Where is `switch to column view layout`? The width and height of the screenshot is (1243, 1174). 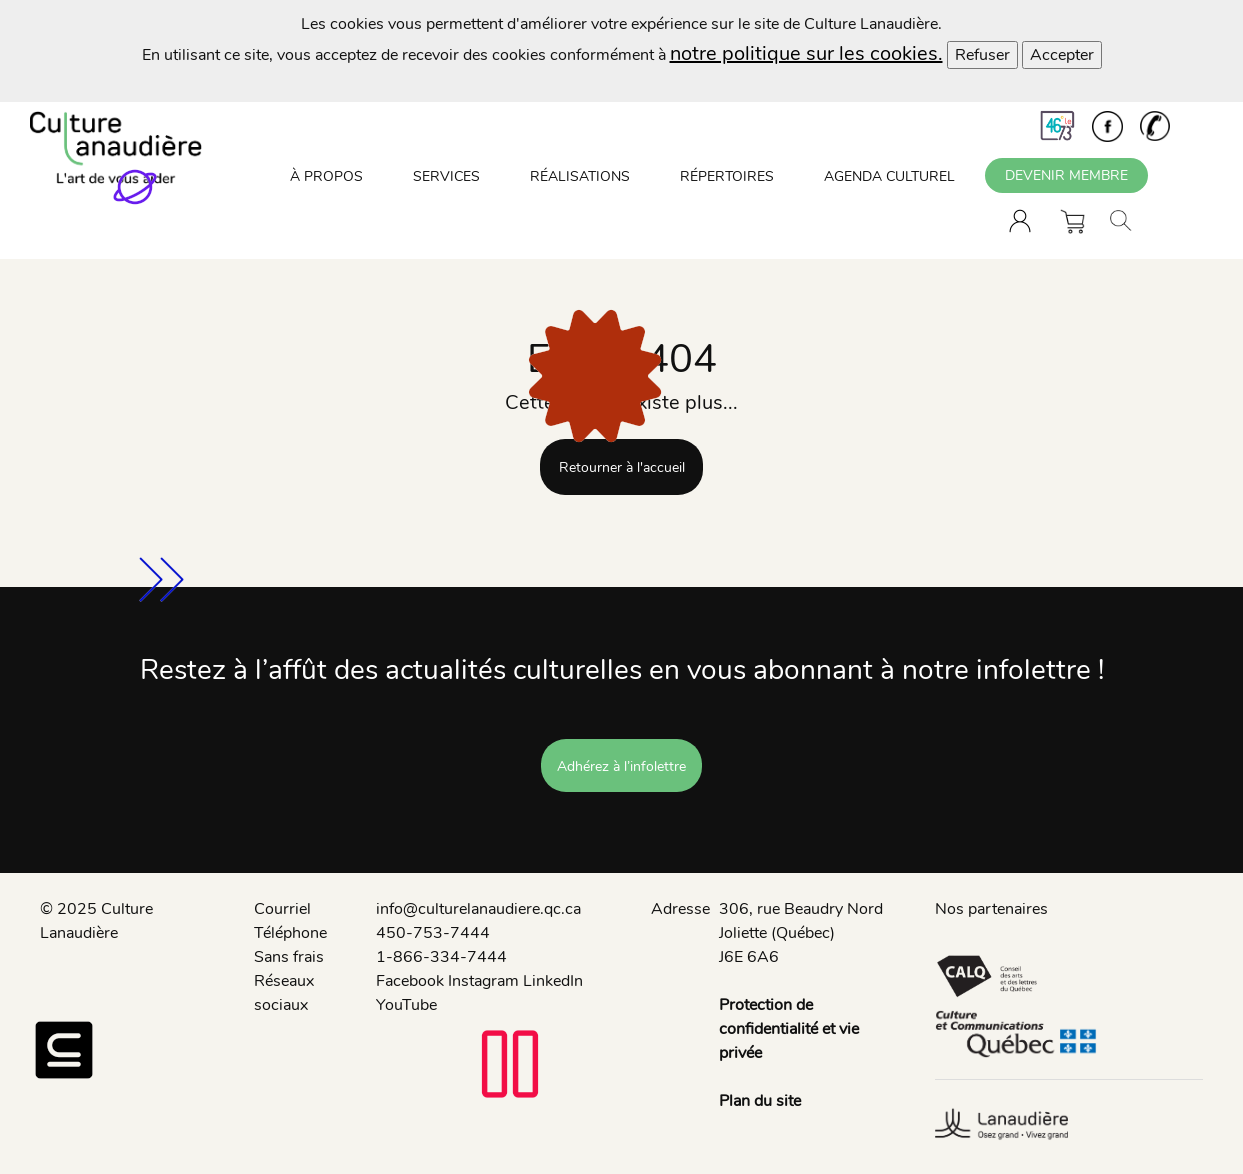
switch to column view layout is located at coordinates (510, 1064).